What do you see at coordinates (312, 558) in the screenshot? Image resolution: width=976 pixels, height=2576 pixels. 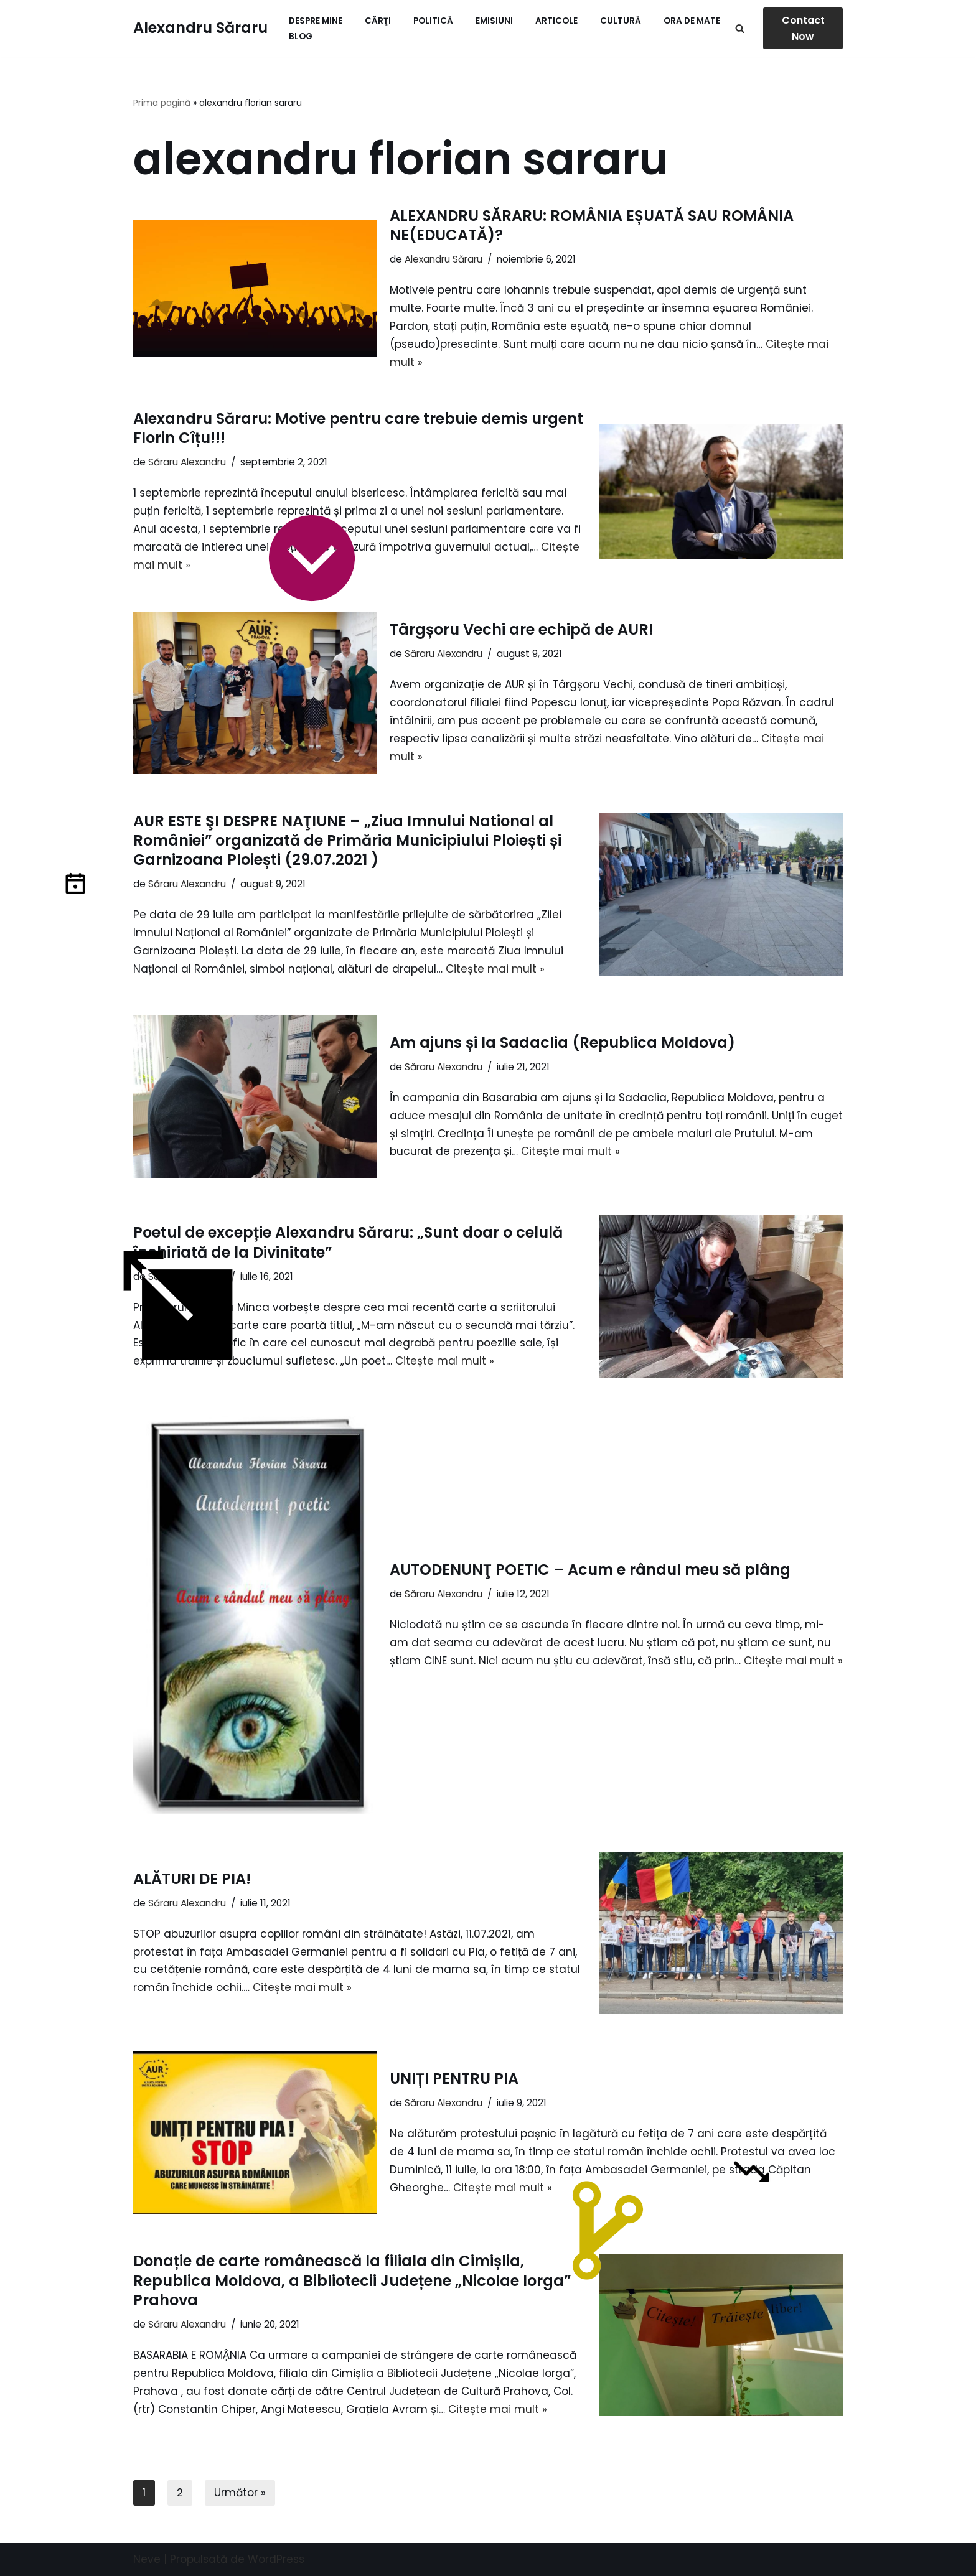 I see `expand to show more content` at bounding box center [312, 558].